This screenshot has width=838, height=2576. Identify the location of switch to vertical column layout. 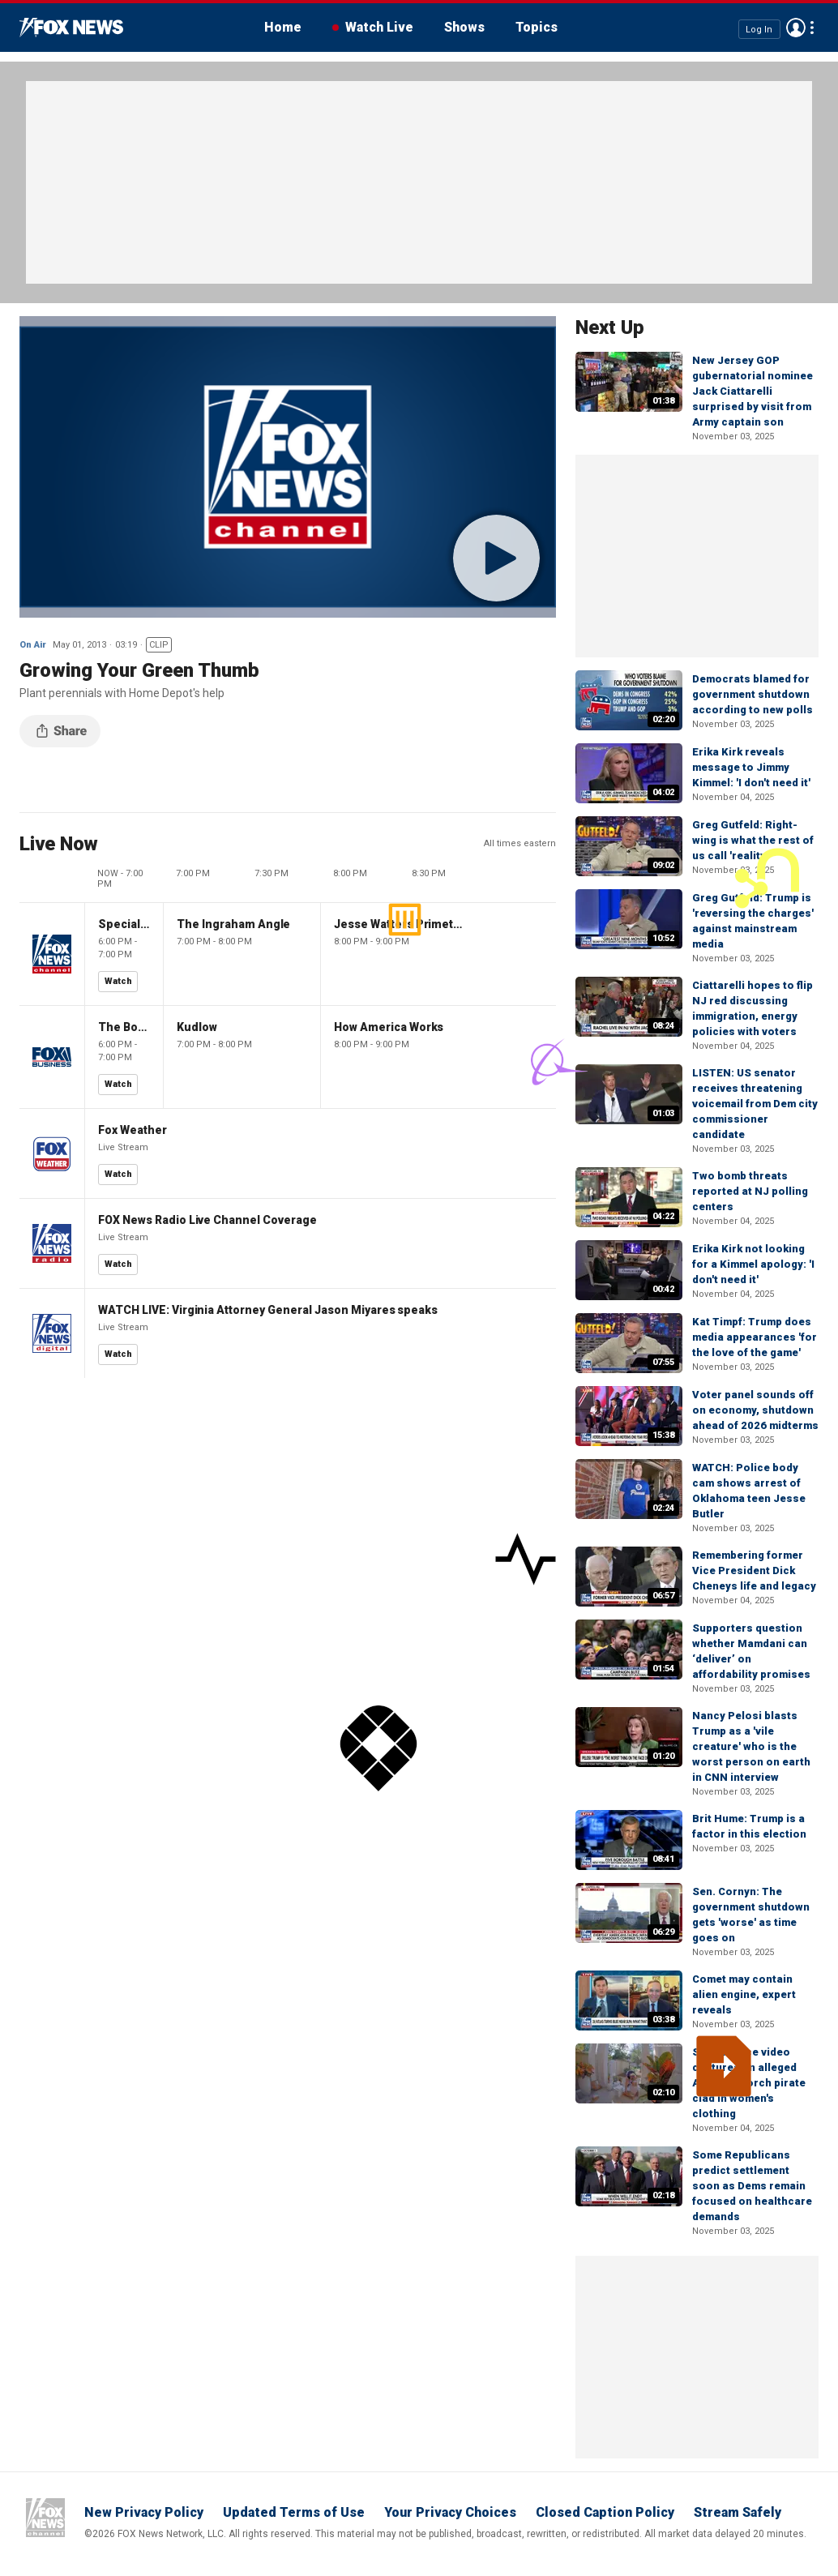
(404, 919).